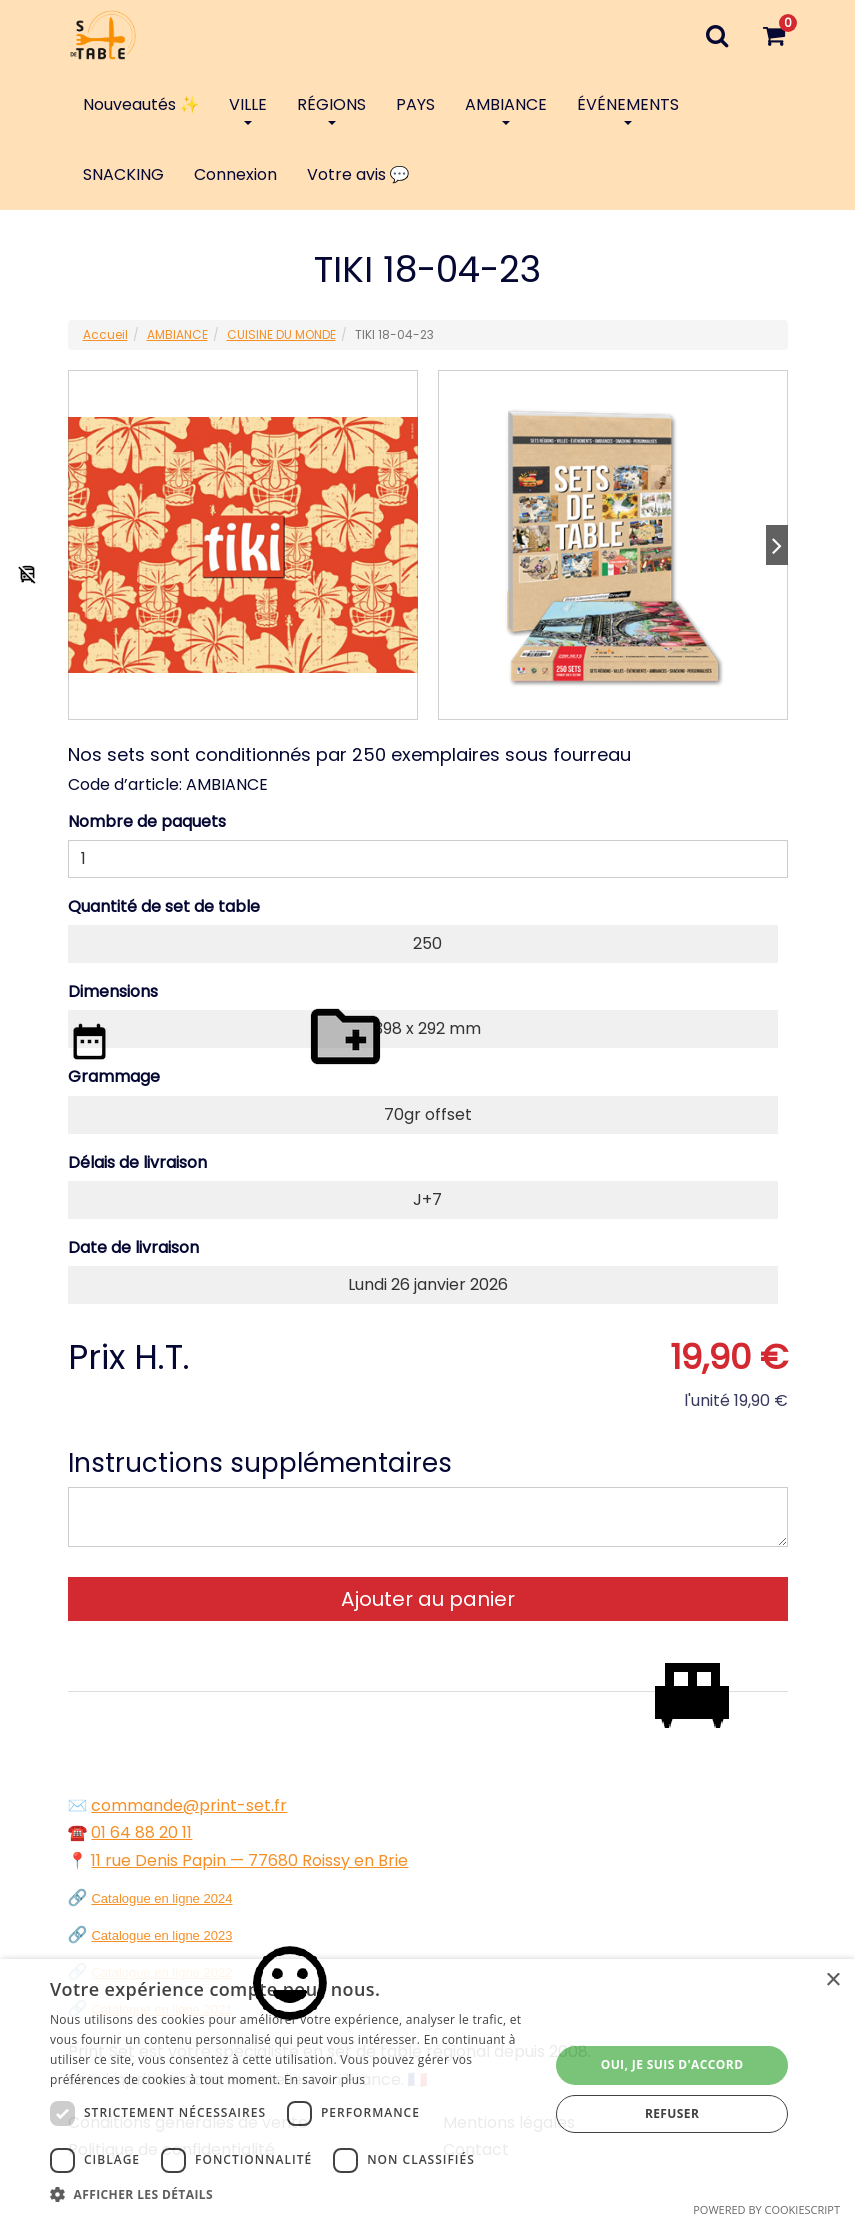  Describe the element at coordinates (89, 1041) in the screenshot. I see `select a date range` at that location.